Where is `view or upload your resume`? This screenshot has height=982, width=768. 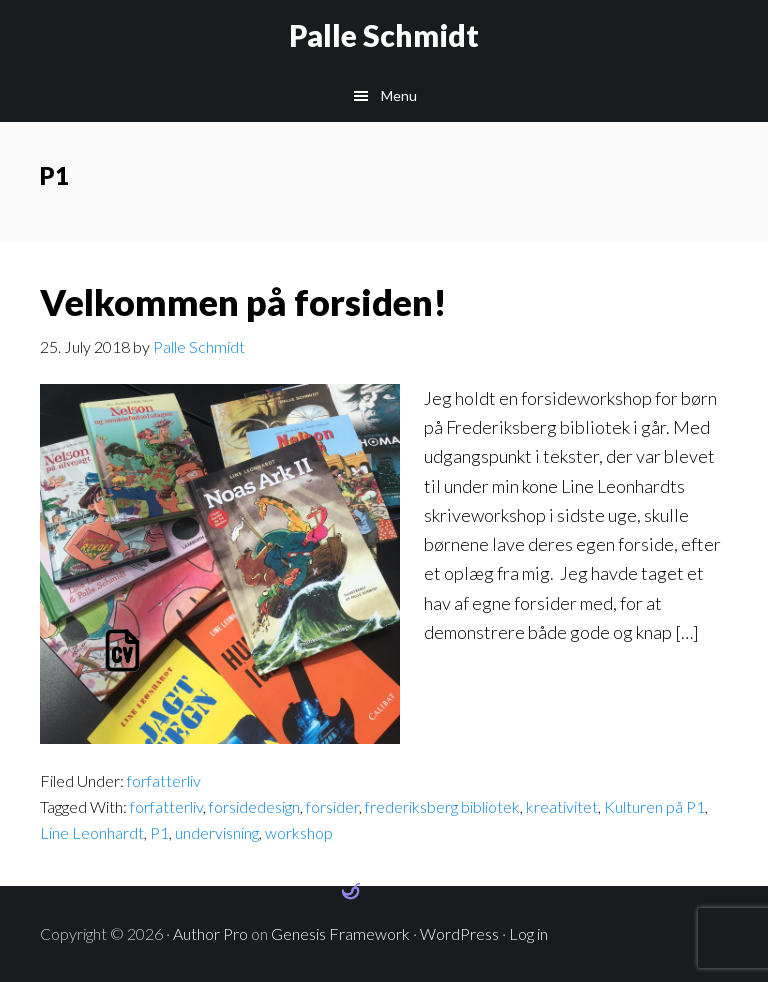
view or upload your resume is located at coordinates (122, 650).